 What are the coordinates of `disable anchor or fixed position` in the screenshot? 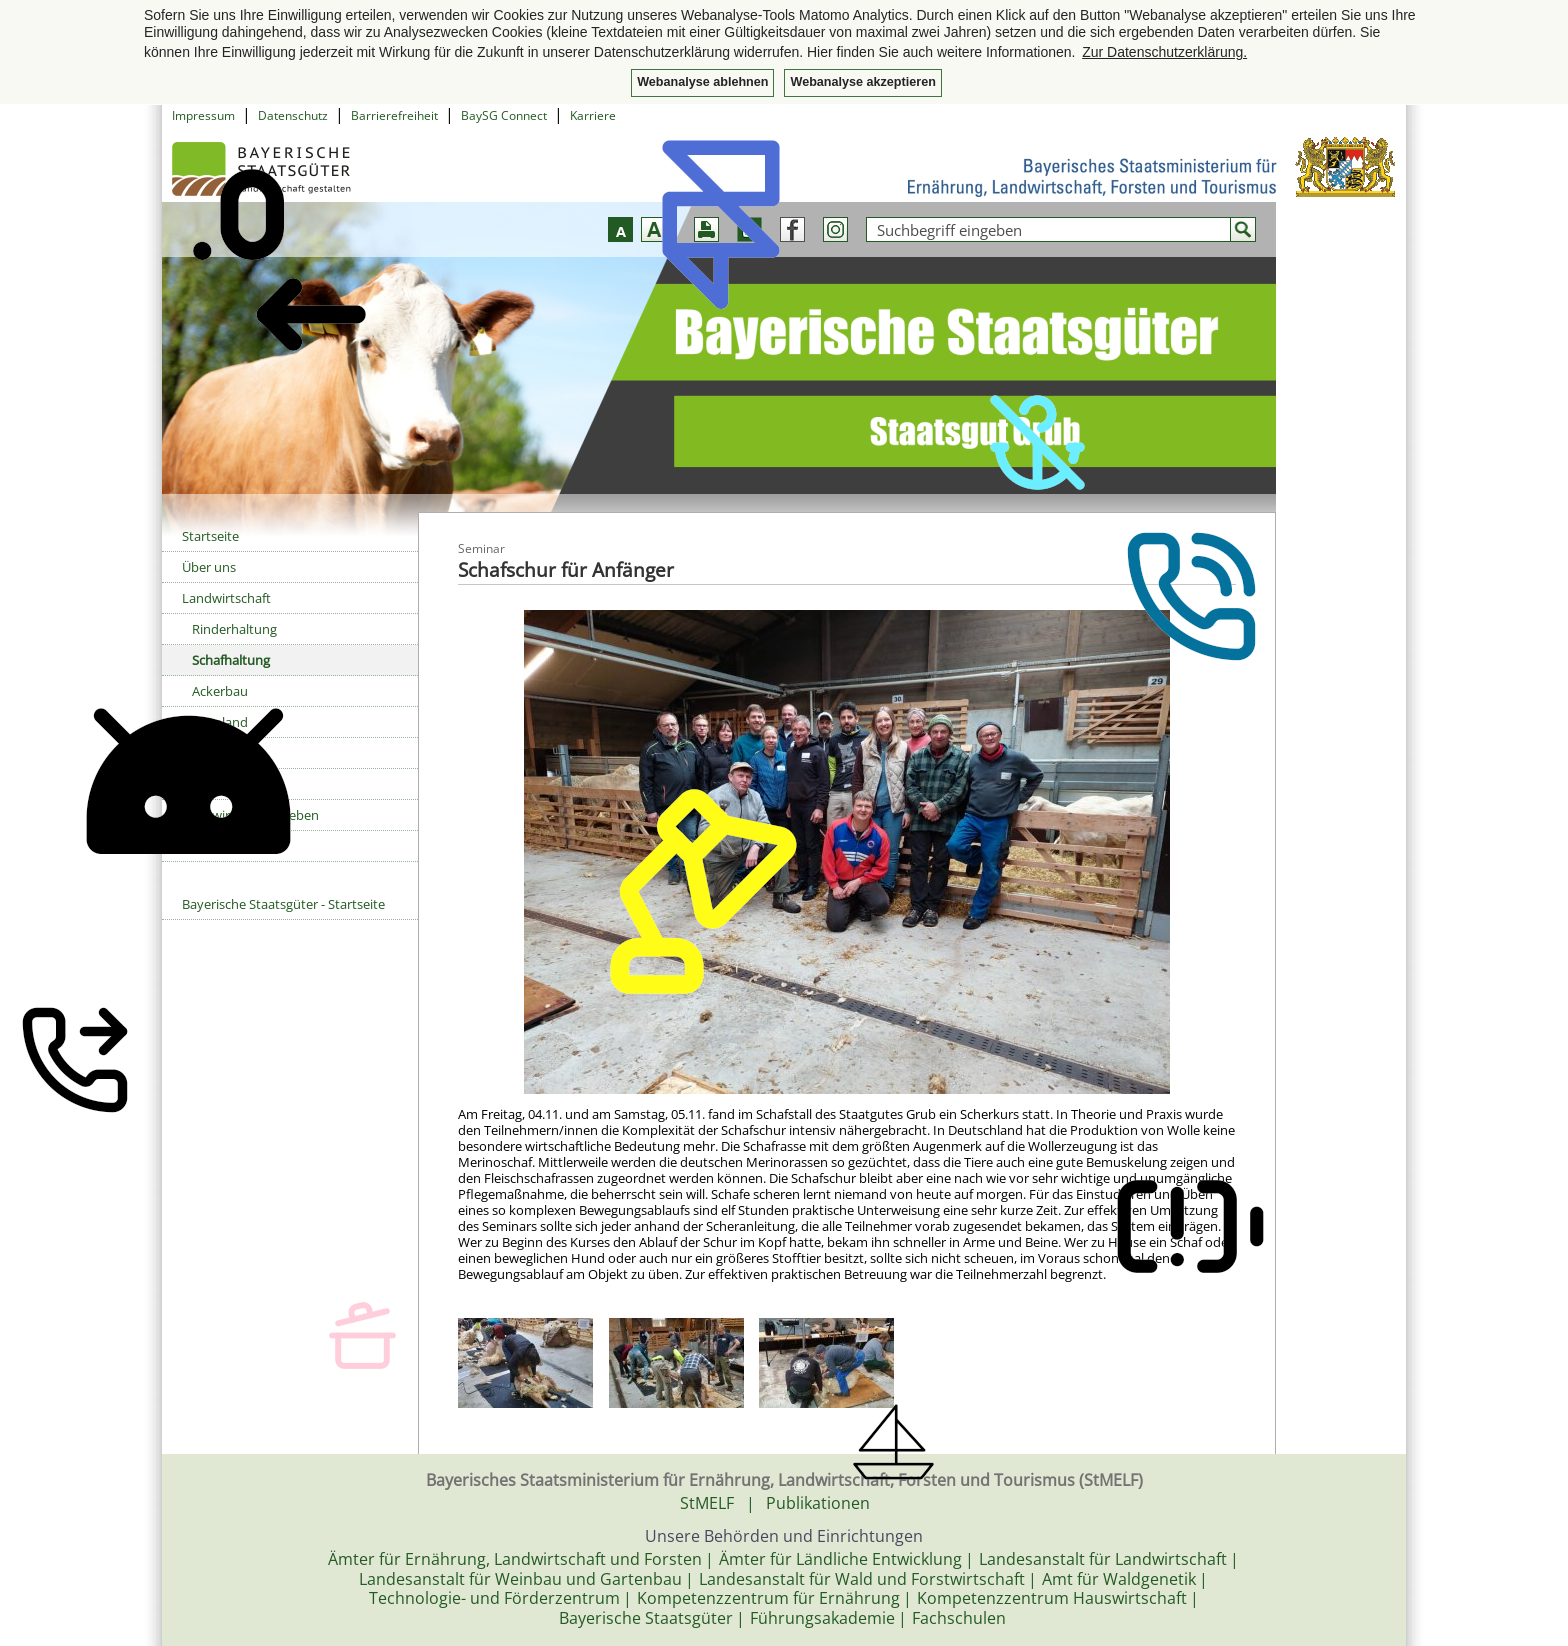 It's located at (1037, 442).